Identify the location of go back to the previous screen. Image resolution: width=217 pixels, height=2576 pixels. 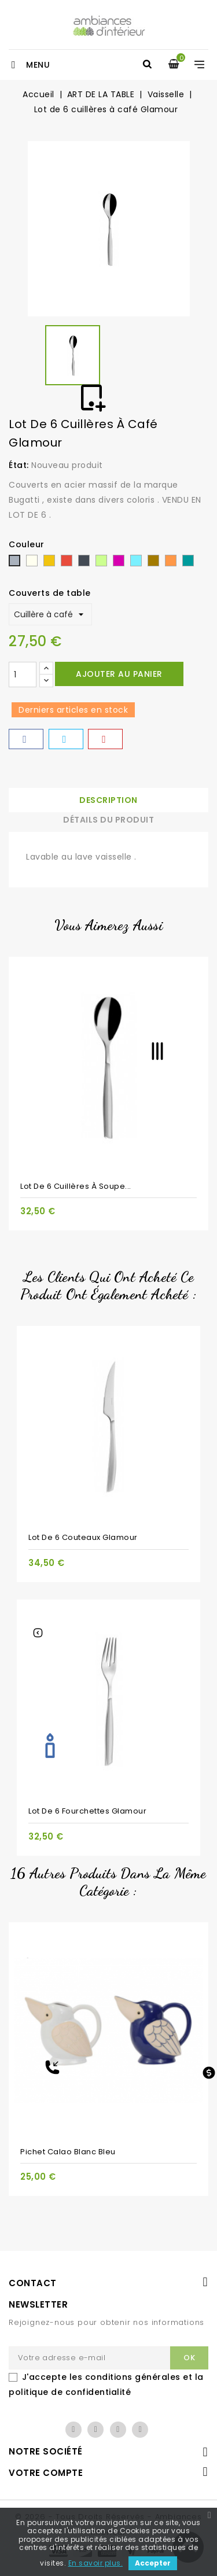
(38, 1632).